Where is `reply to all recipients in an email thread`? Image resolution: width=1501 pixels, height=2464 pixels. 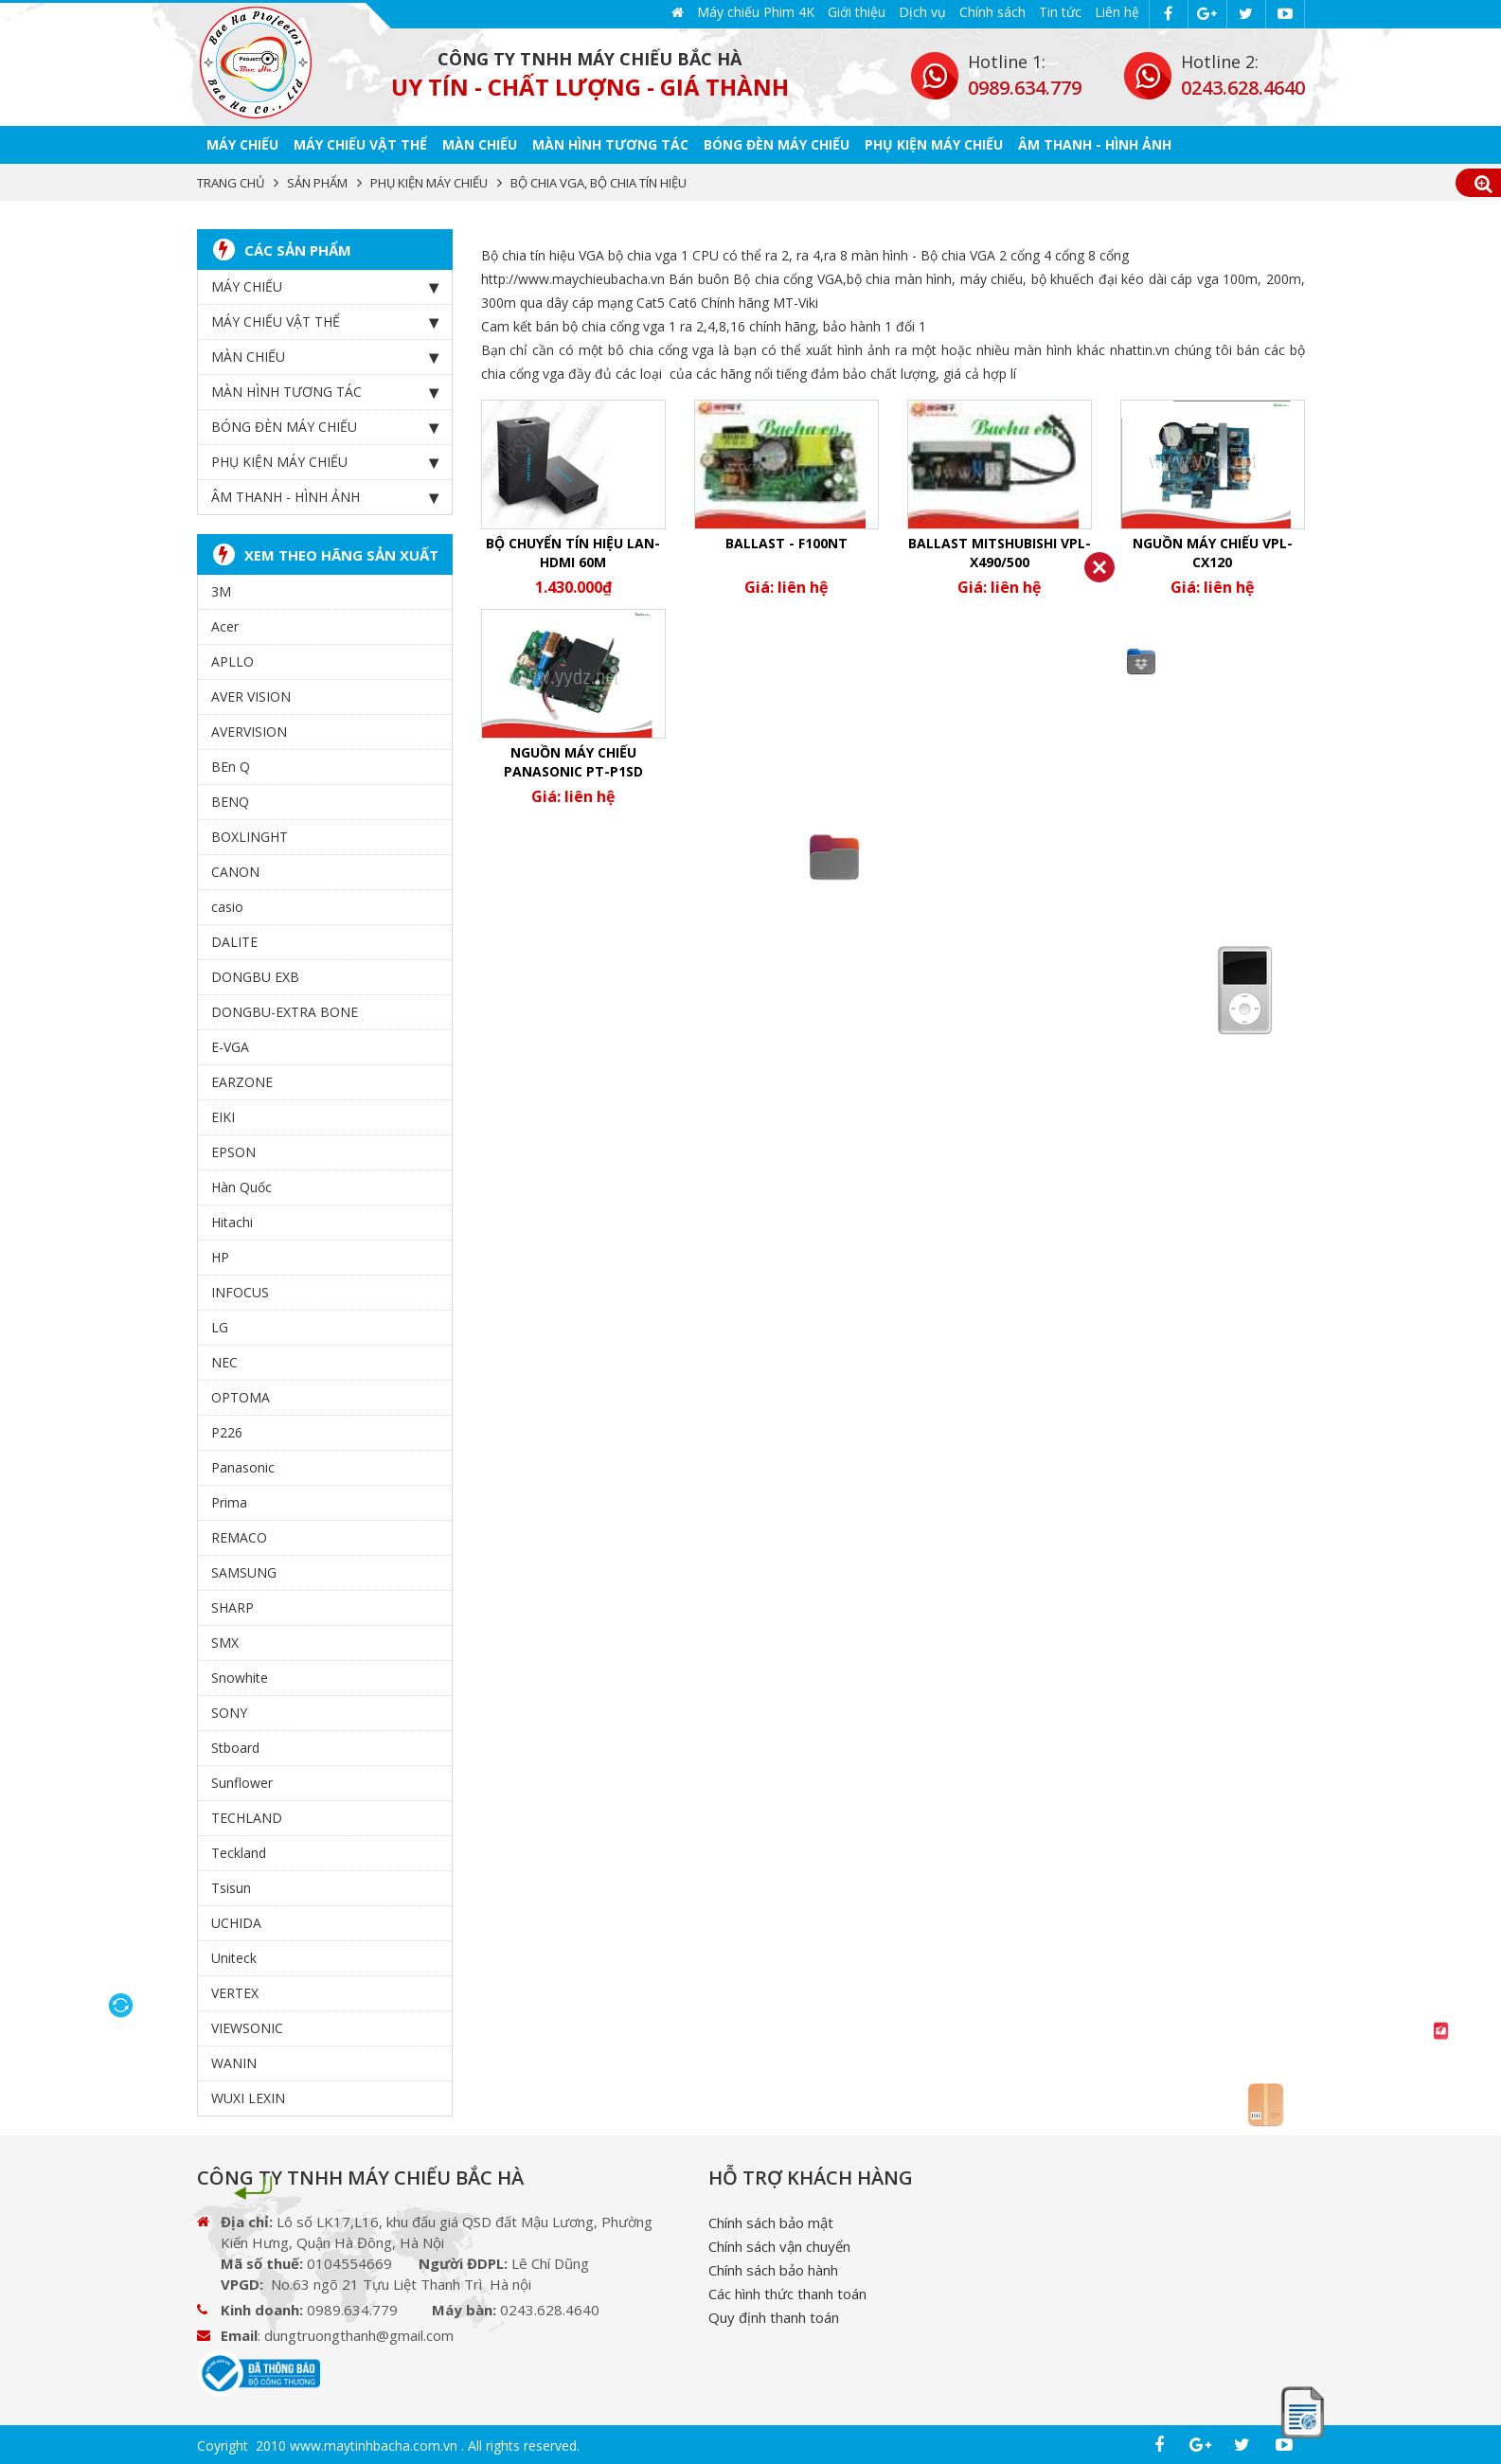 reply to all recipients in an email thread is located at coordinates (252, 2185).